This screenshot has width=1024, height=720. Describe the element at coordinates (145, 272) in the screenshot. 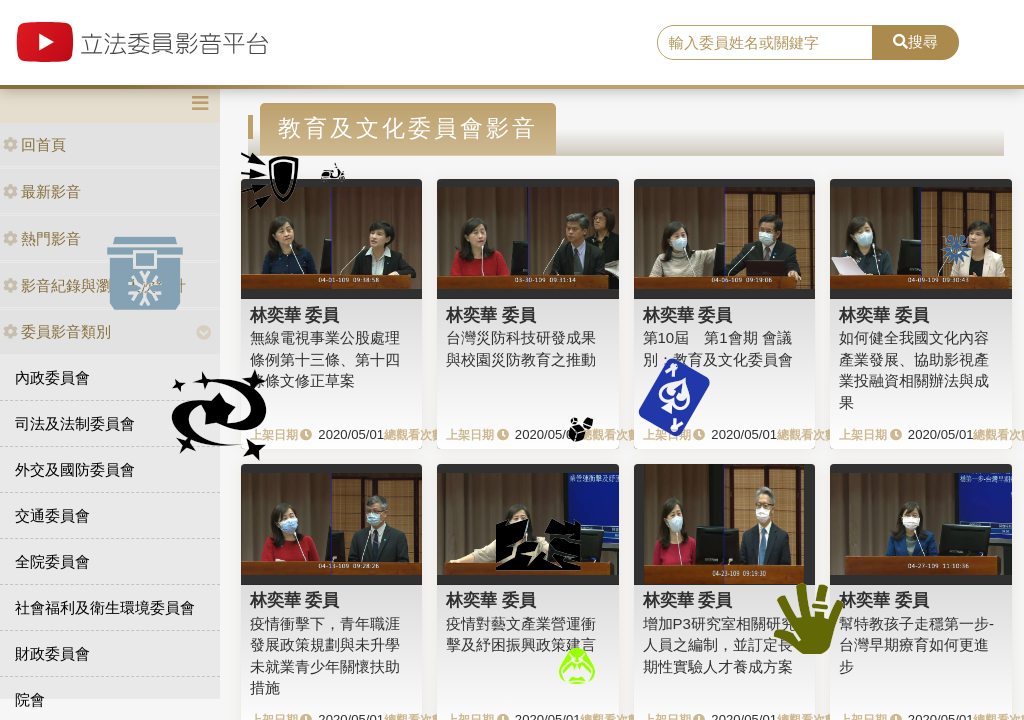

I see `access cooling or refrigeration settings` at that location.